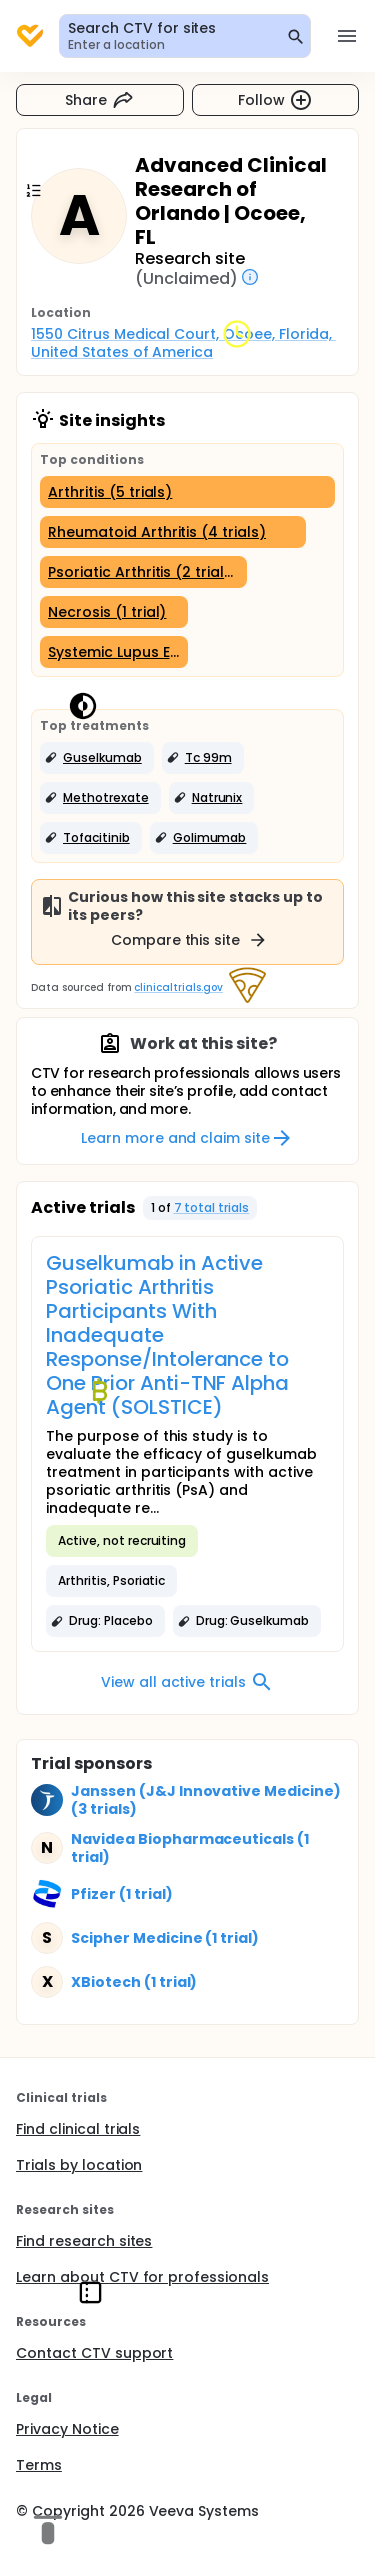  I want to click on toggle invert colors mode, so click(83, 706).